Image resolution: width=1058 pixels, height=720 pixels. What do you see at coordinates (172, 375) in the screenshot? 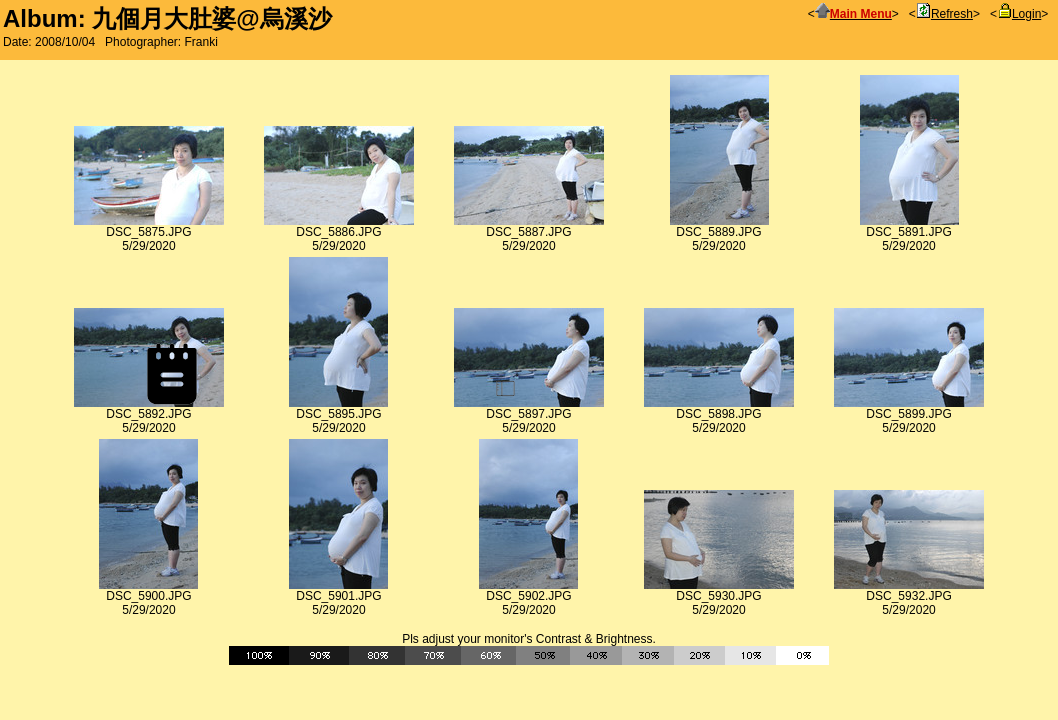
I see `open notepad or notes application` at bounding box center [172, 375].